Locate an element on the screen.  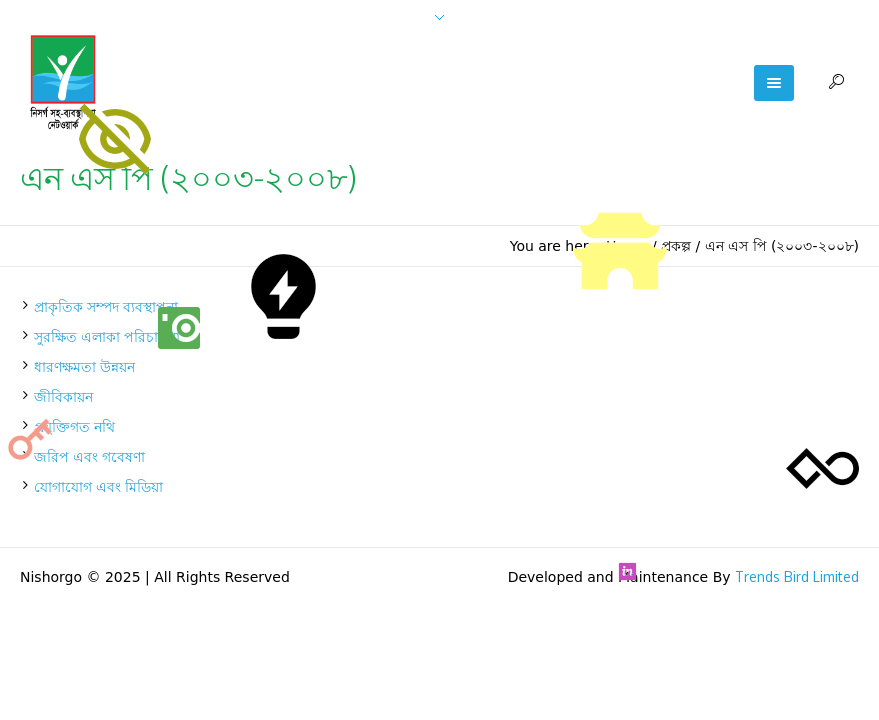
open InVision app is located at coordinates (627, 571).